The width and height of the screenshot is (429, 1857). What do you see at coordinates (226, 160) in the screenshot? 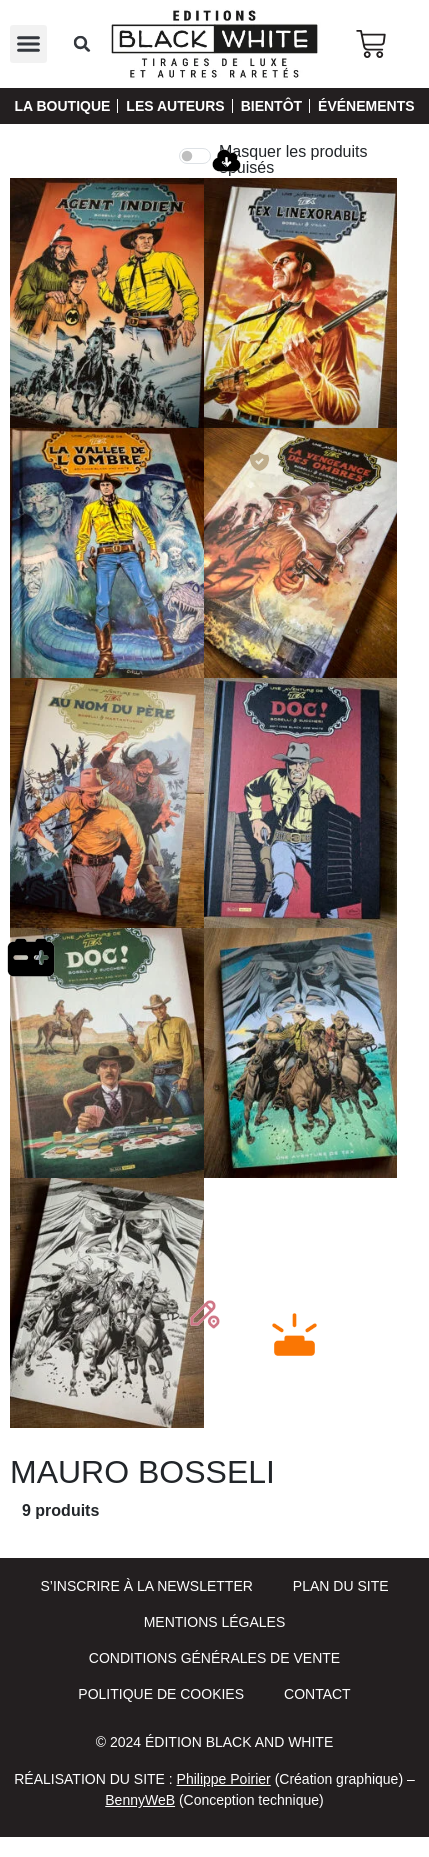
I see `download file from cloud storage` at bounding box center [226, 160].